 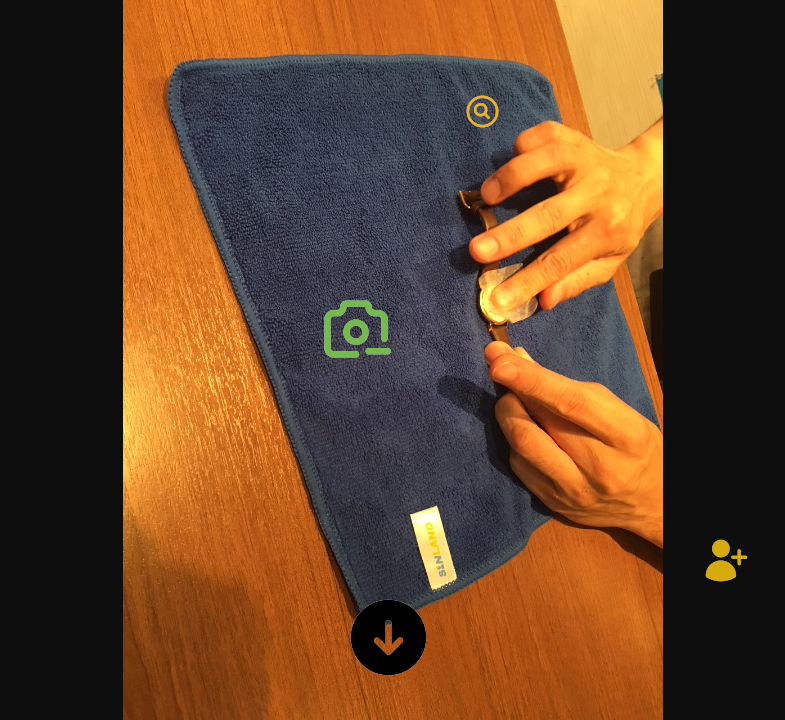 What do you see at coordinates (356, 329) in the screenshot?
I see `remove a photo from selection` at bounding box center [356, 329].